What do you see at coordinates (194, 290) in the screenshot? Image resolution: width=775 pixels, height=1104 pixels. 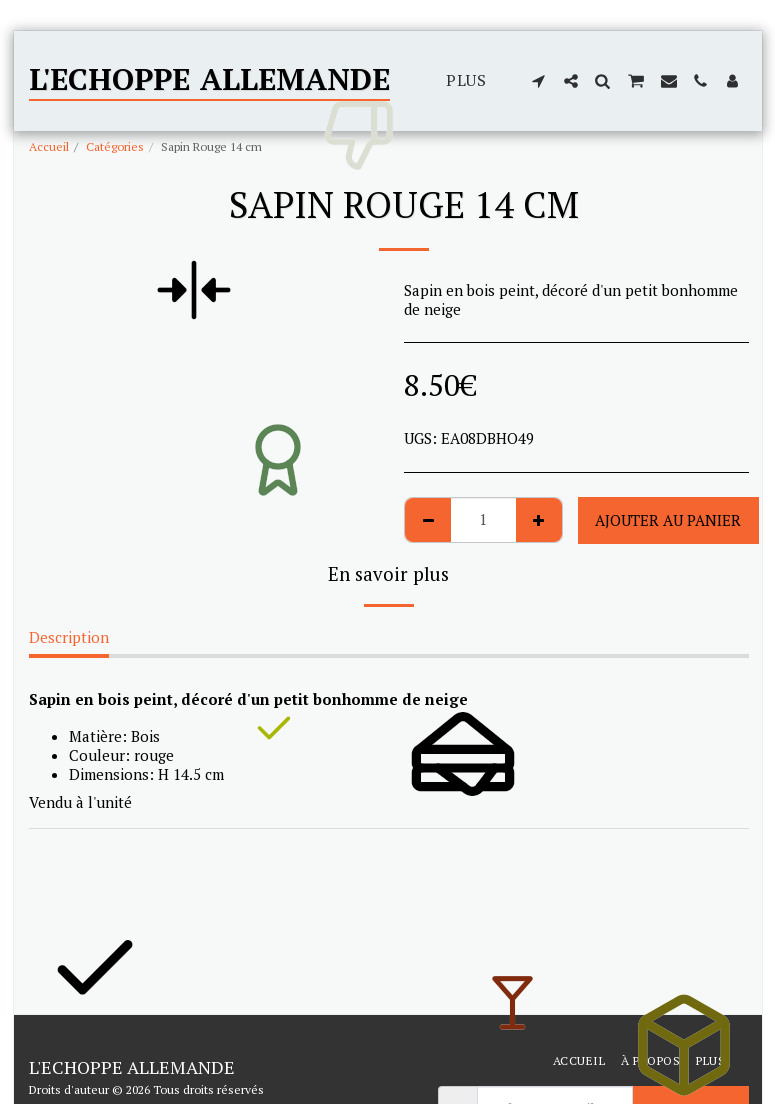 I see `collapse or minimize horizontal spacing` at bounding box center [194, 290].